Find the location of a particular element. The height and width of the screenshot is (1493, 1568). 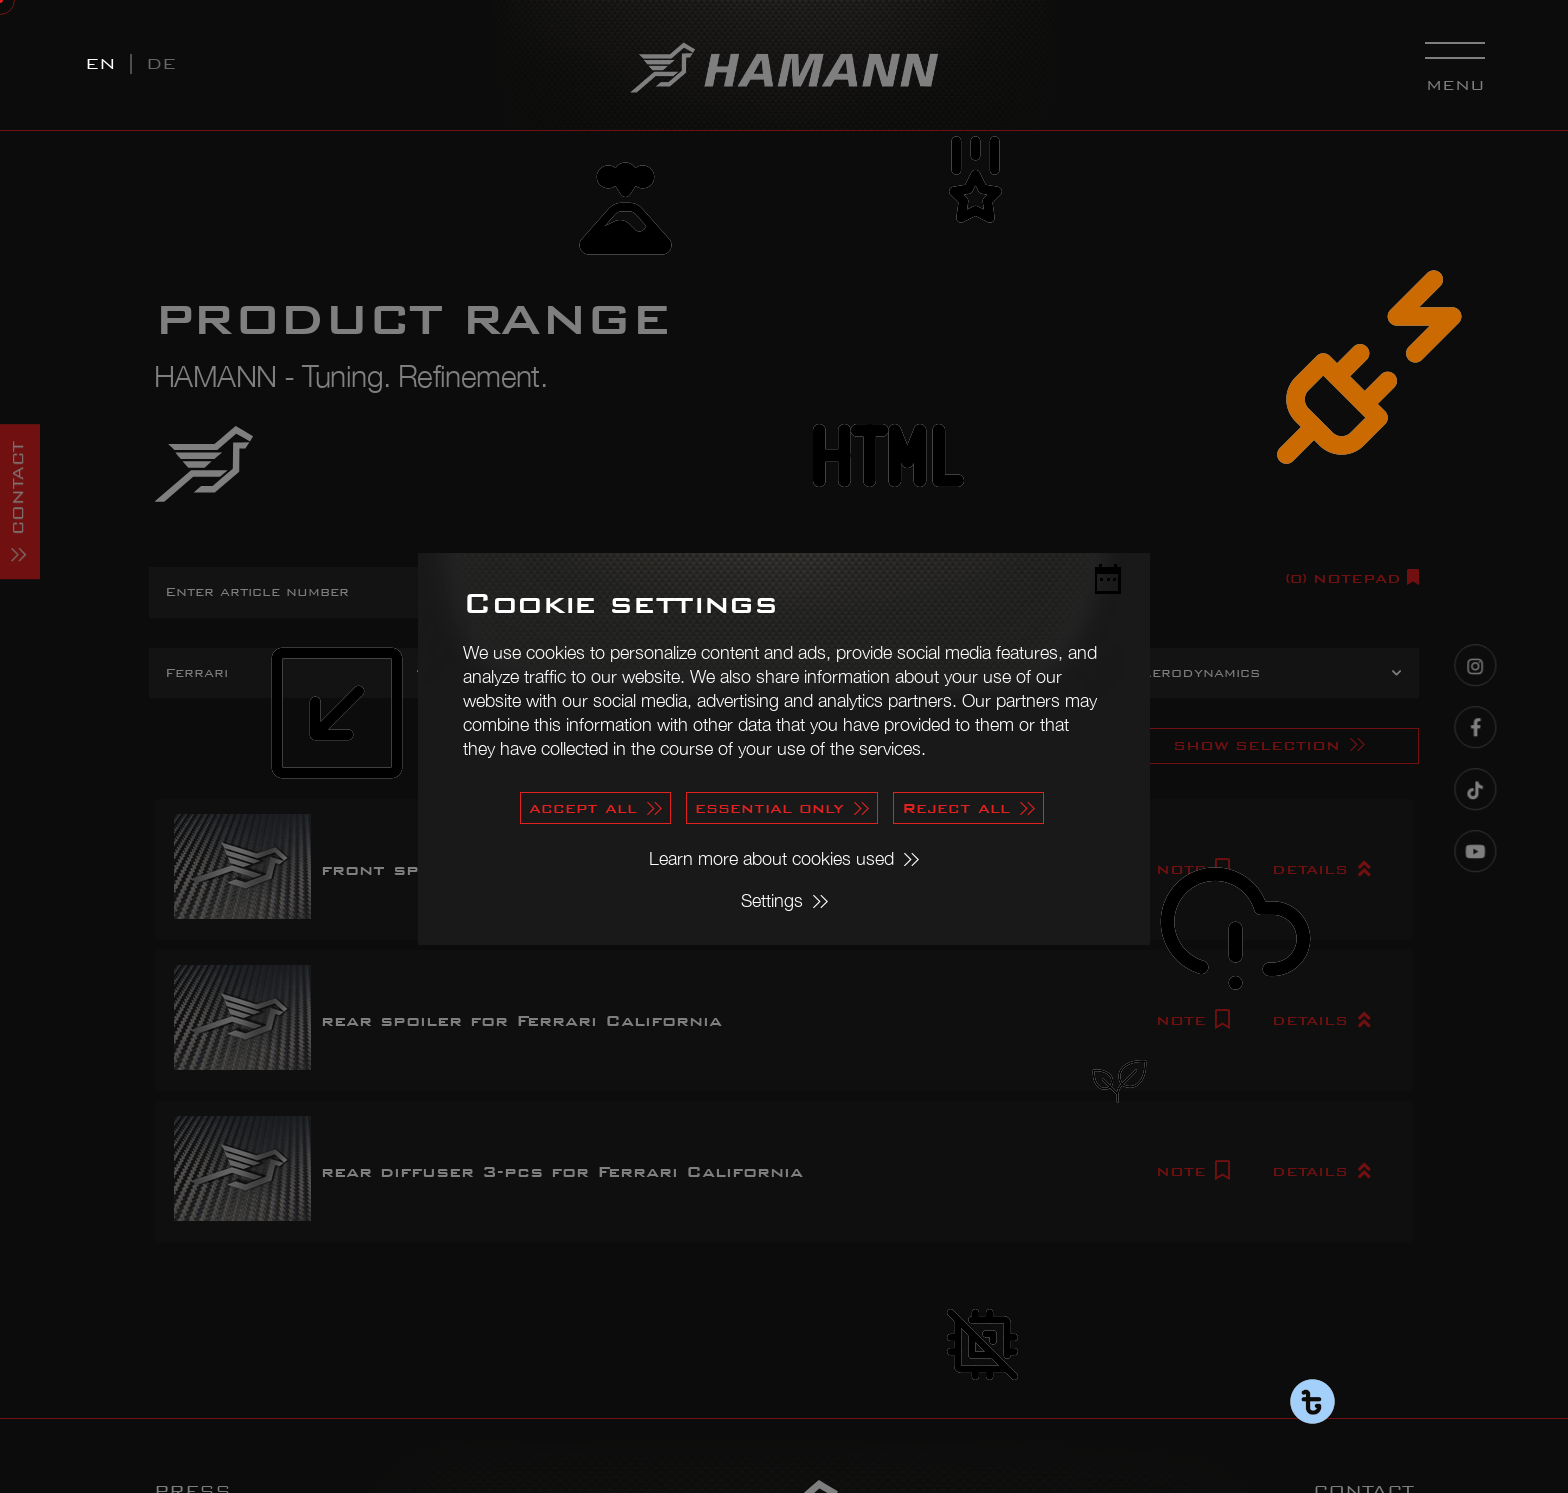

indicates processor or CPU is disabled is located at coordinates (982, 1344).